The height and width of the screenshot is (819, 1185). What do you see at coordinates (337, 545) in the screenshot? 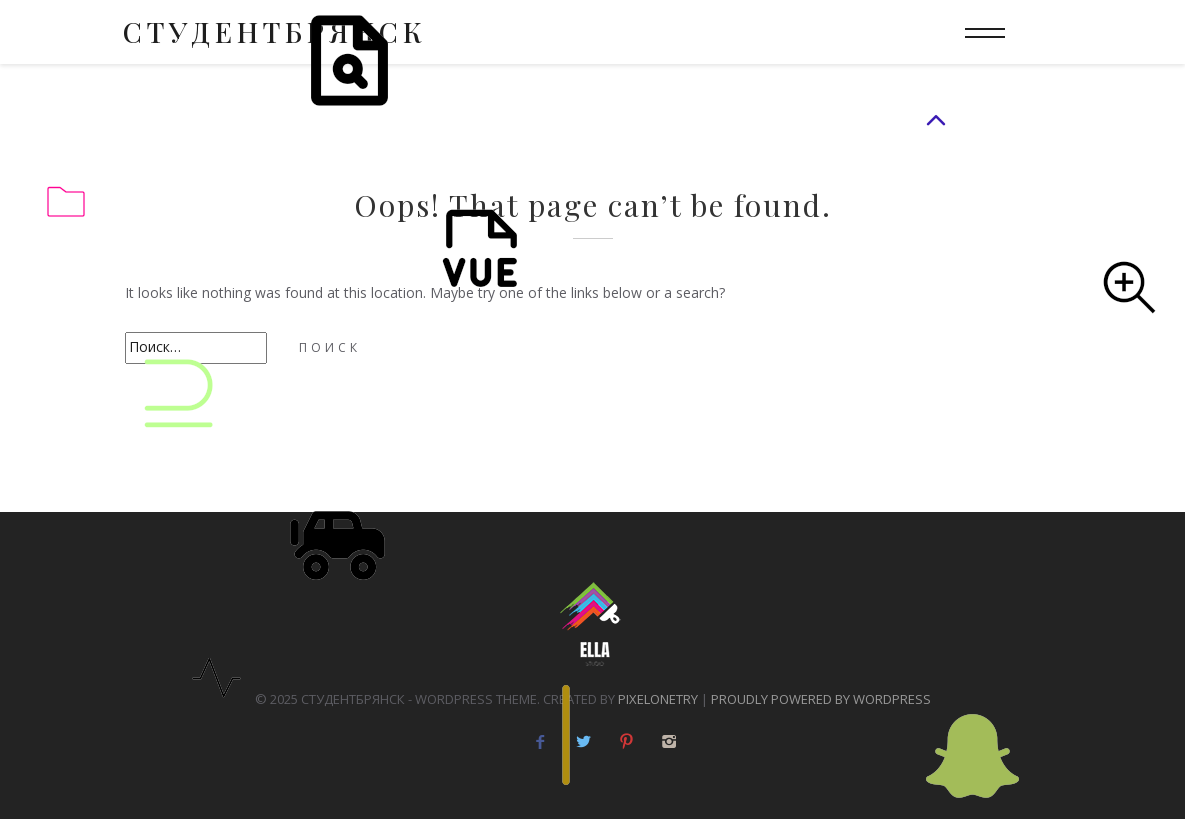
I see `select SUV as vehicle type` at bounding box center [337, 545].